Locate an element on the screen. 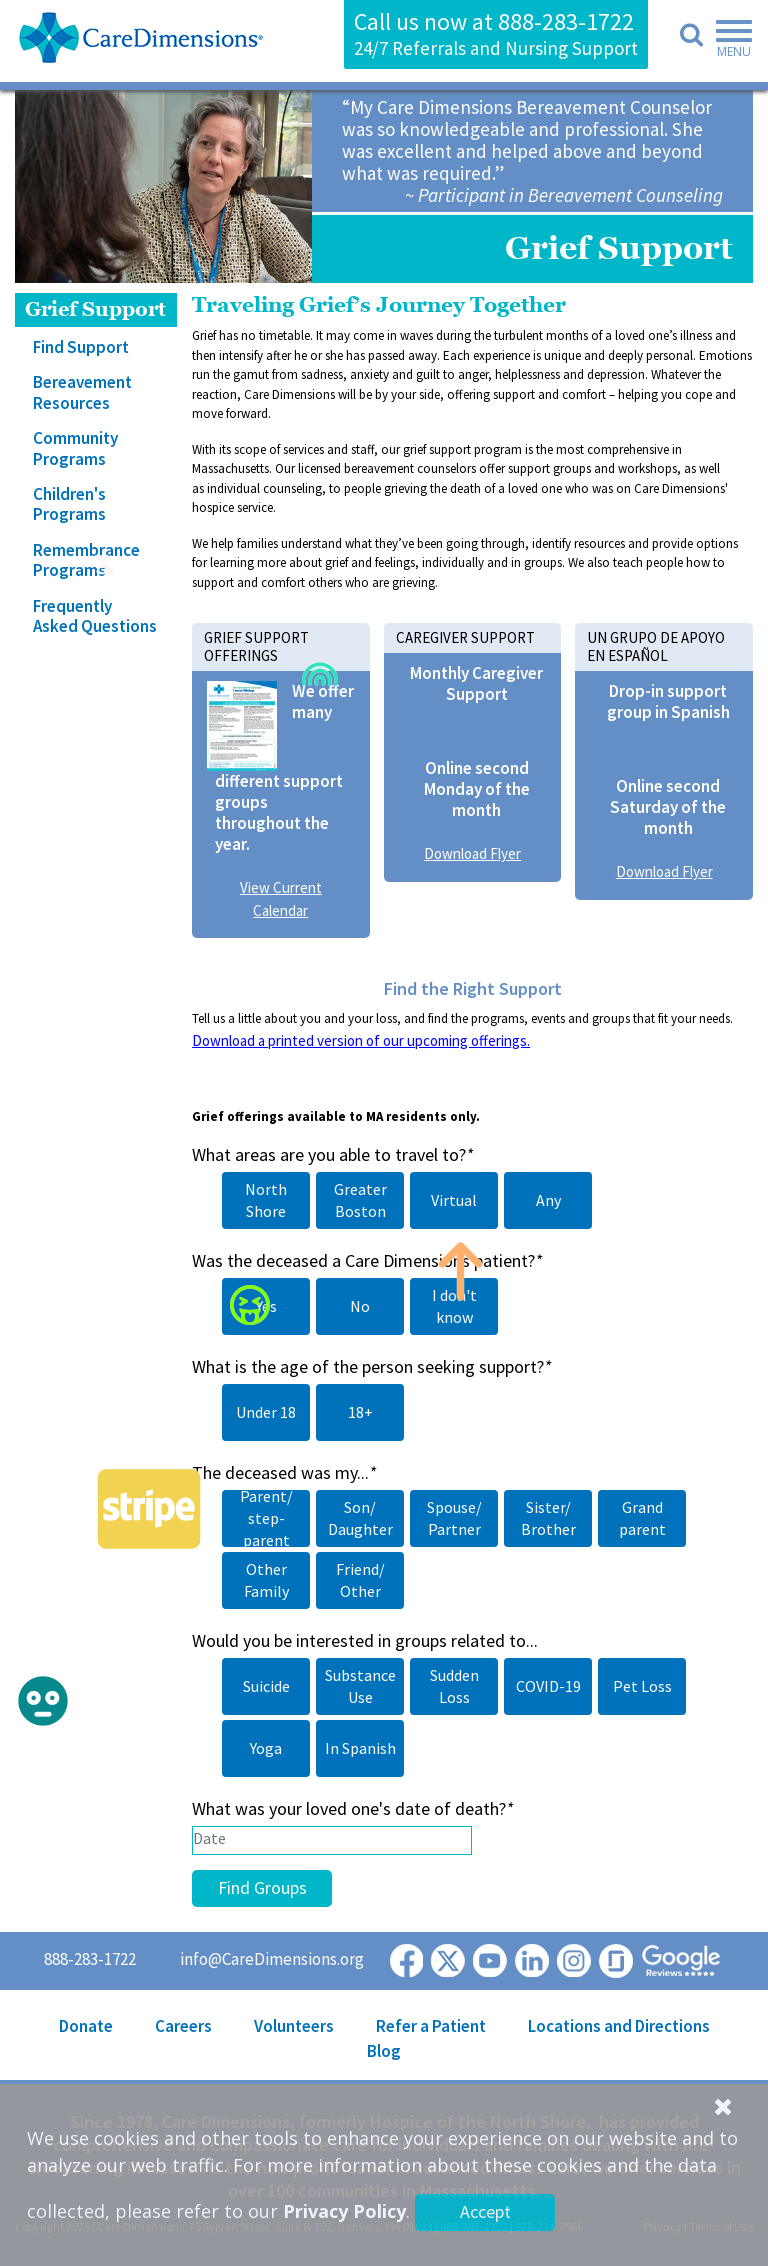 The image size is (768, 2266). insert a silly or playful emoji reaction is located at coordinates (250, 1305).